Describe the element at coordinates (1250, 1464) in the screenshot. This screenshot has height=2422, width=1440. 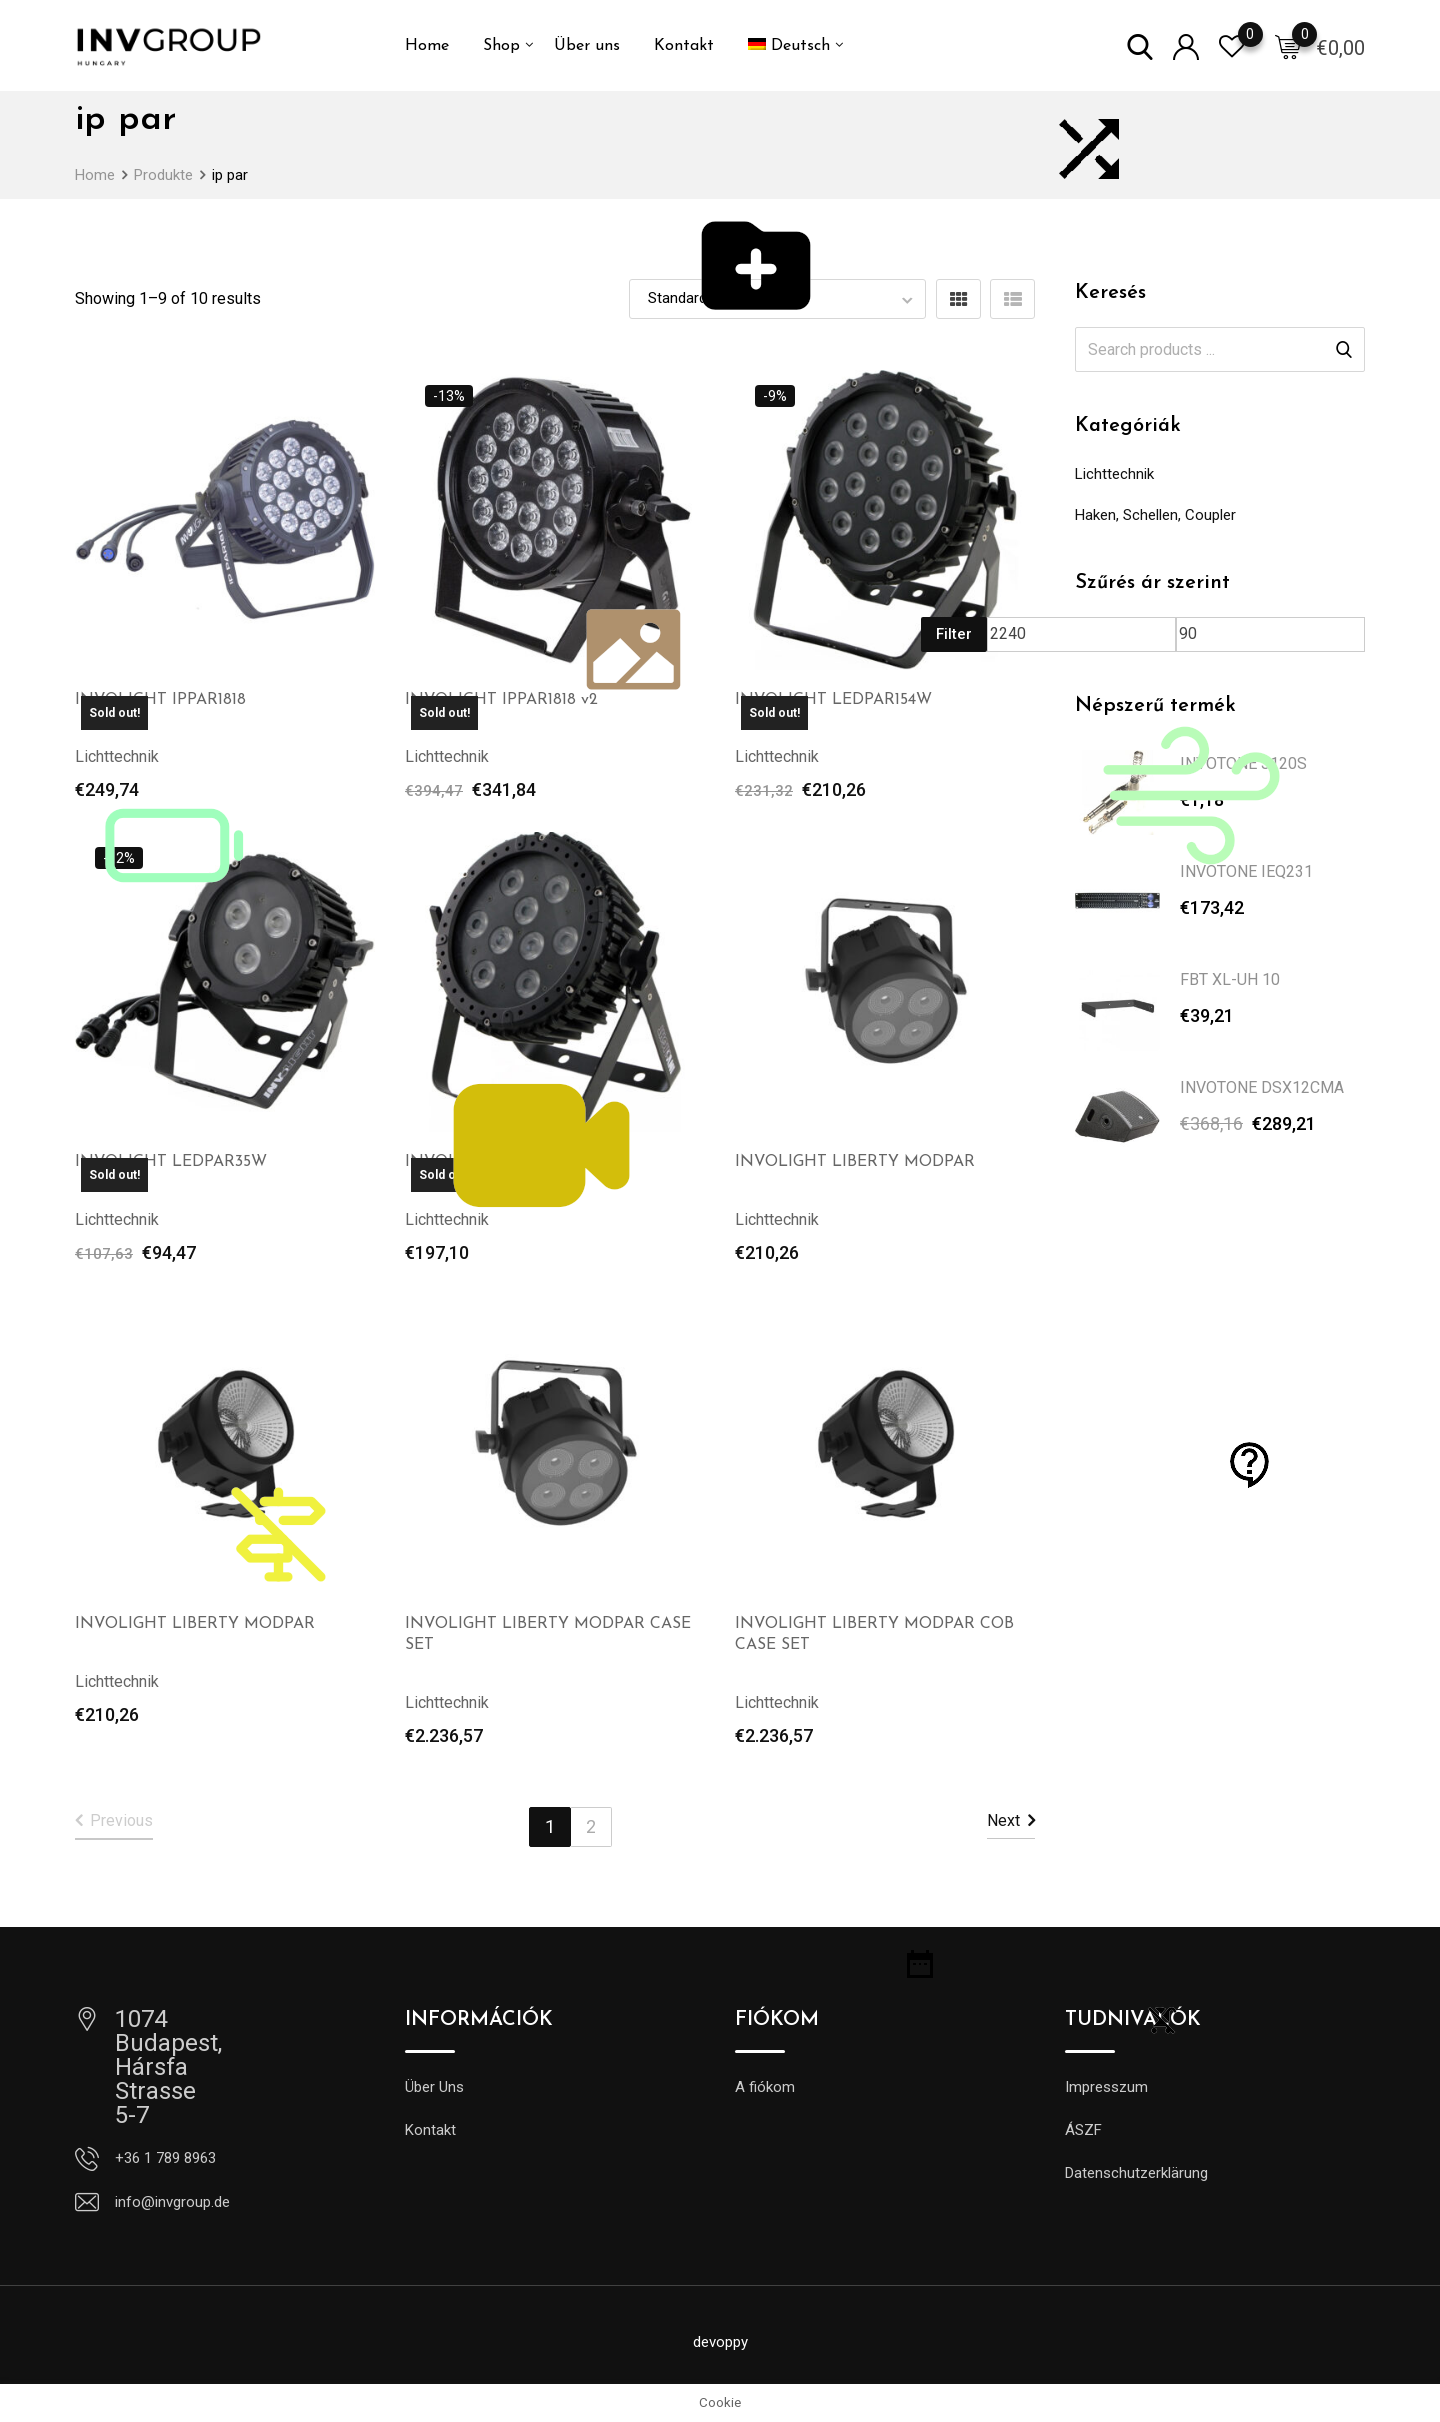
I see `contact customer support` at that location.